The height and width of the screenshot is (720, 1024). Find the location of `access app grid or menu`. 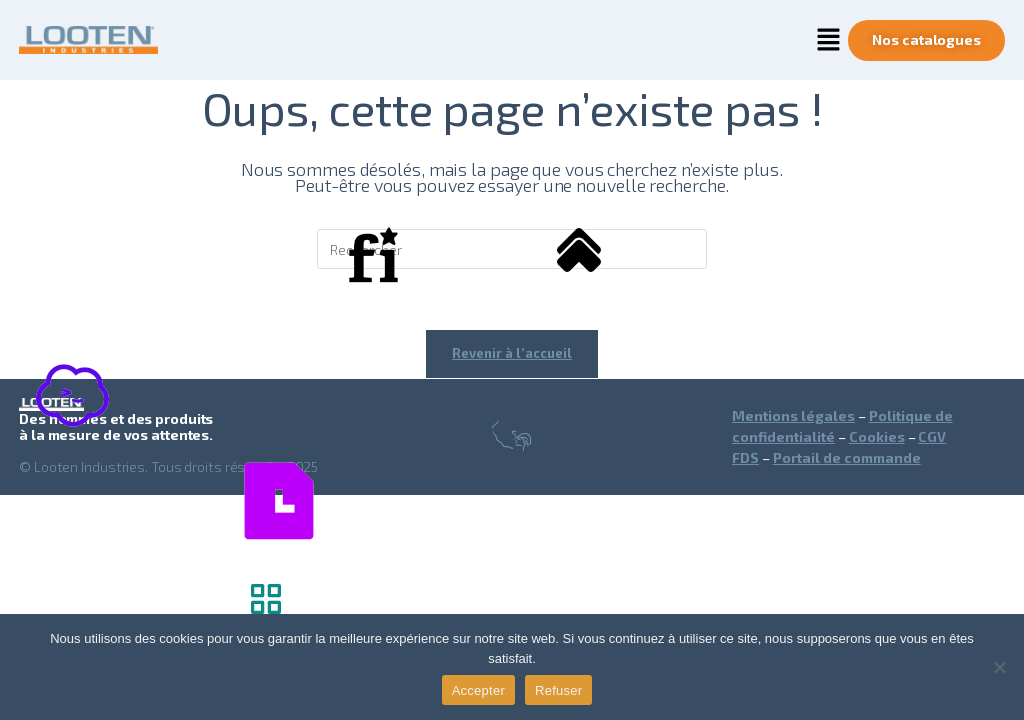

access app grid or menu is located at coordinates (266, 599).